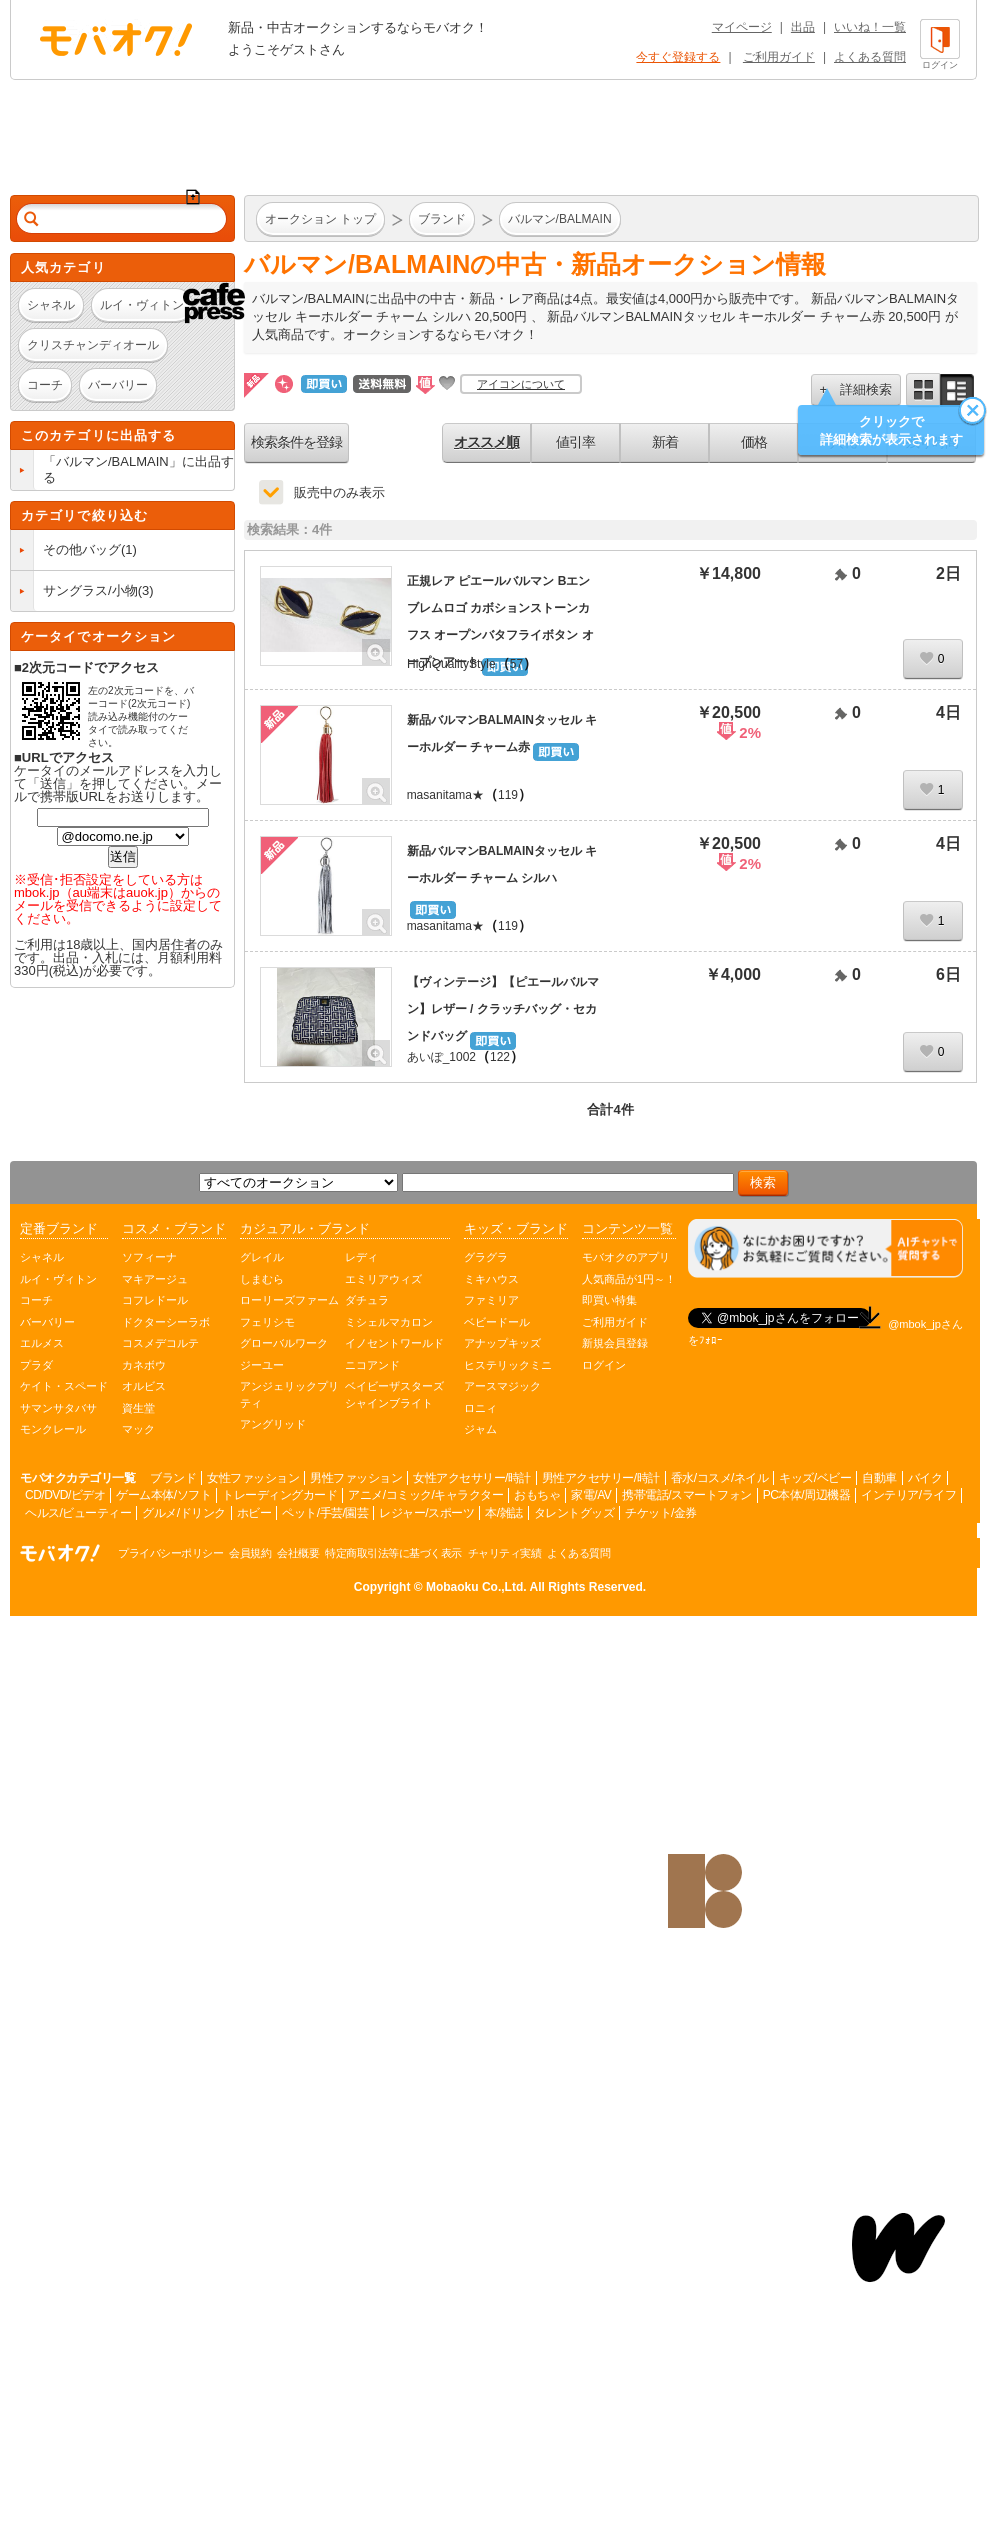 The image size is (987, 2523). I want to click on open the wattpad app, so click(898, 2247).